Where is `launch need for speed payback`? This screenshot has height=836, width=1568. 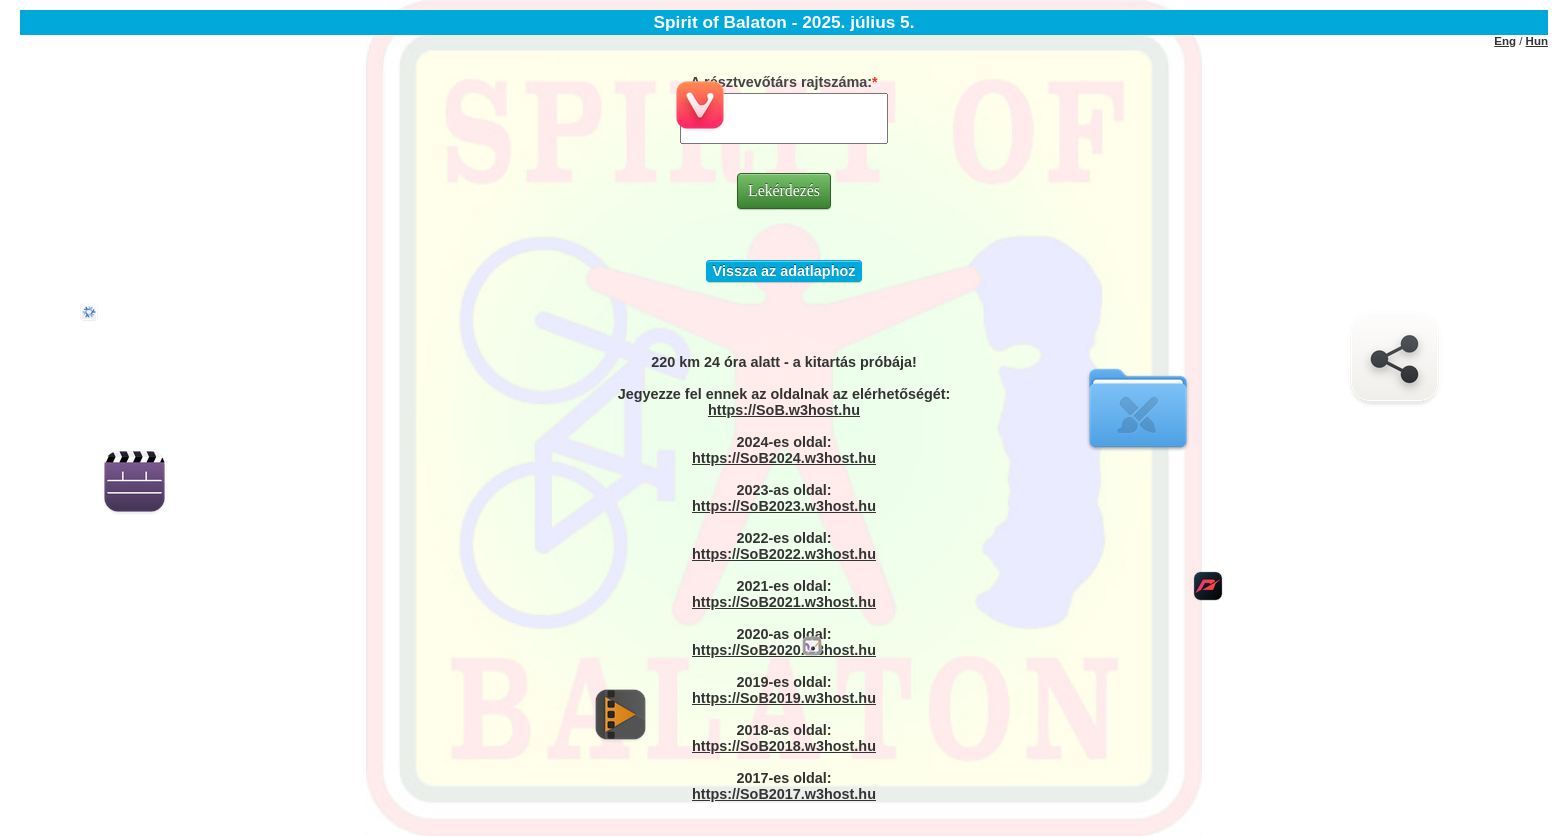 launch need for speed payback is located at coordinates (1208, 586).